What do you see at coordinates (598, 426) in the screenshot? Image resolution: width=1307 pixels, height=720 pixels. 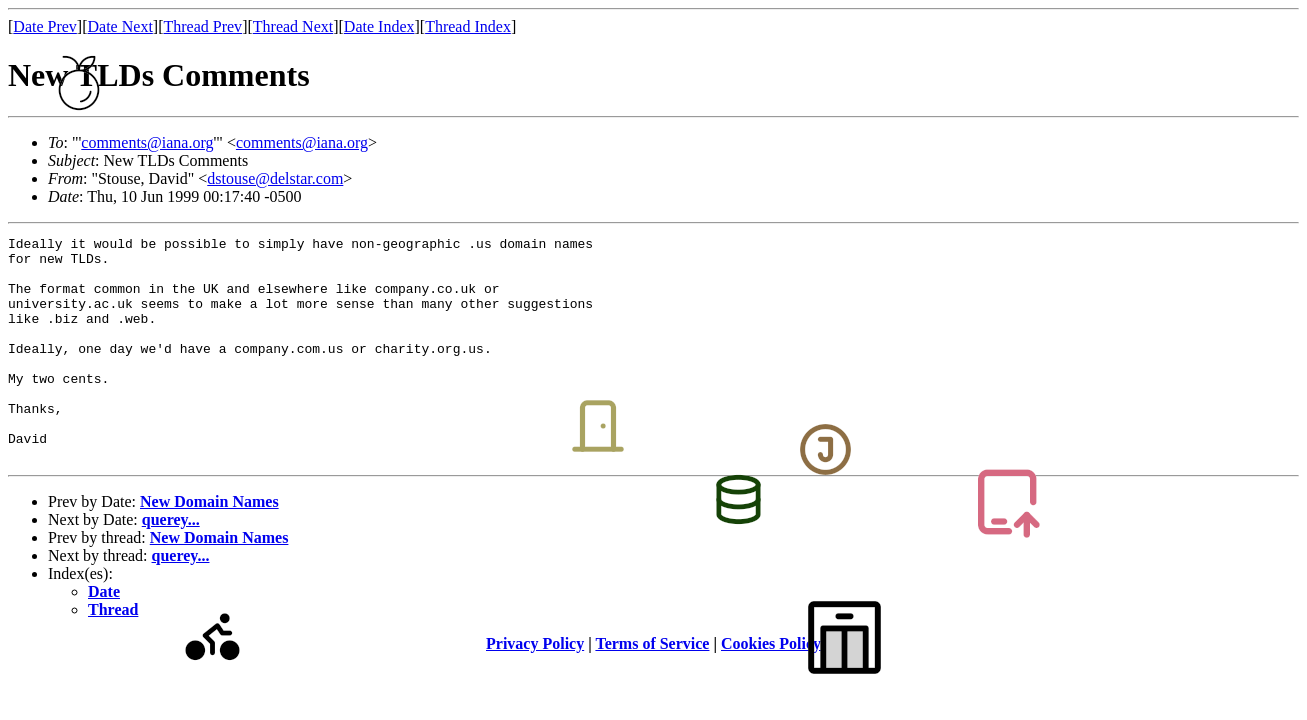 I see `exit or log out of the application` at bounding box center [598, 426].